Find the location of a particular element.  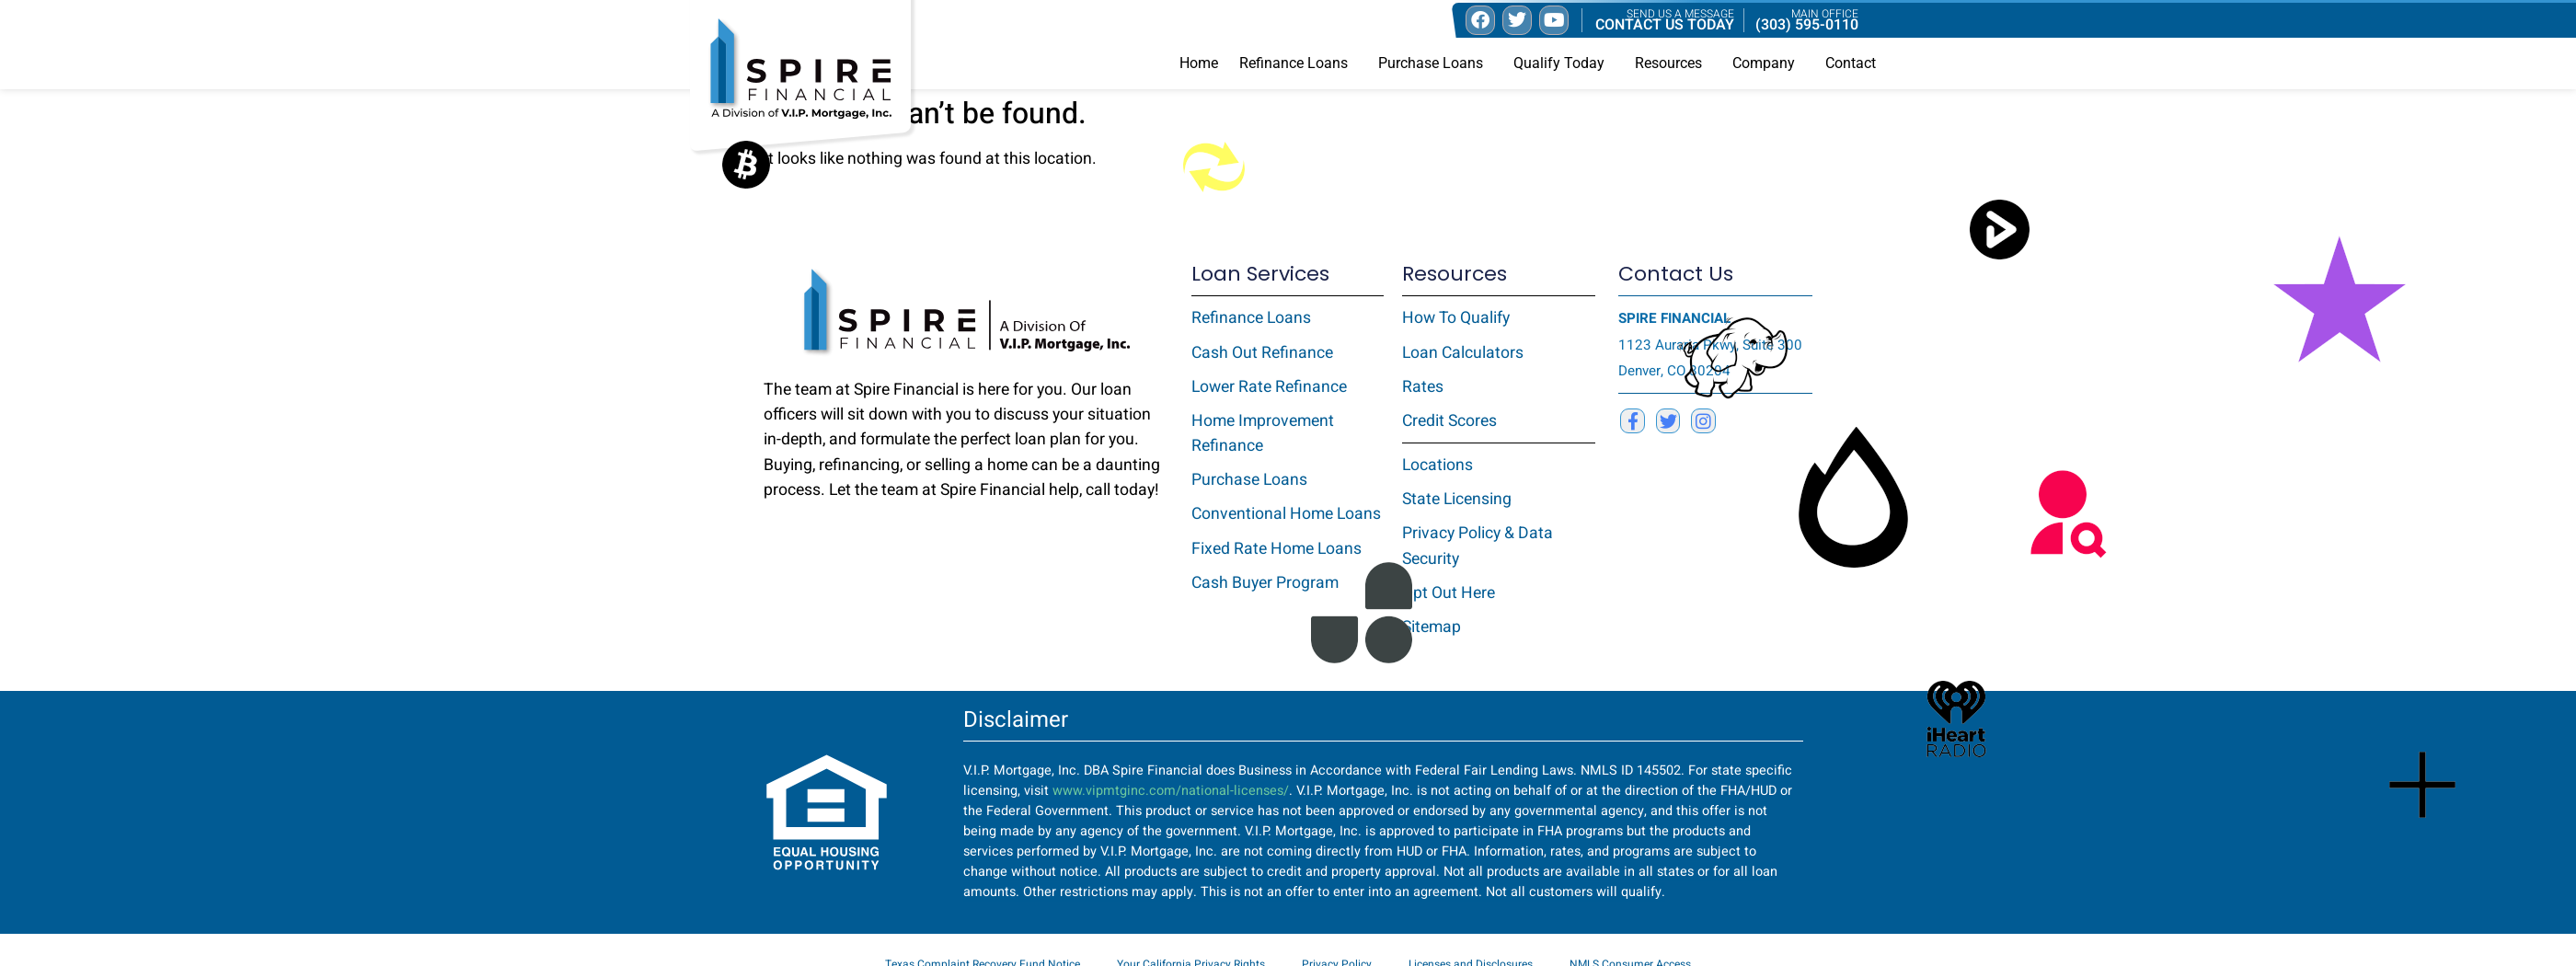

unocss framework logo is located at coordinates (1362, 613).